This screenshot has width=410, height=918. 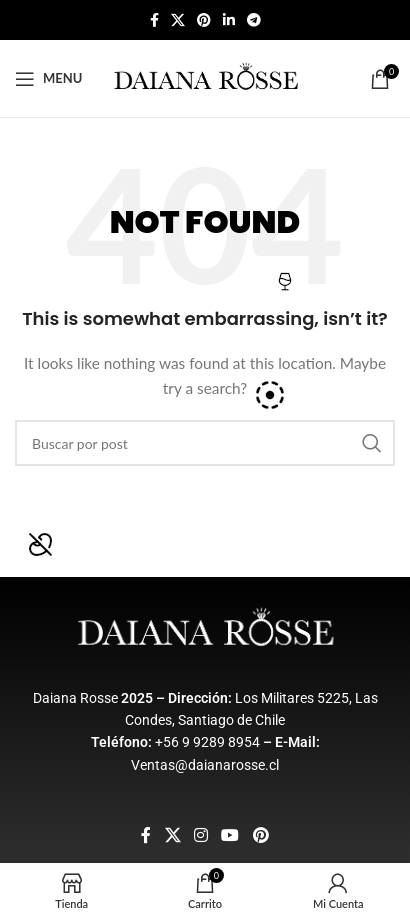 I want to click on apply tilt-shift blur effect to photo, so click(x=270, y=395).